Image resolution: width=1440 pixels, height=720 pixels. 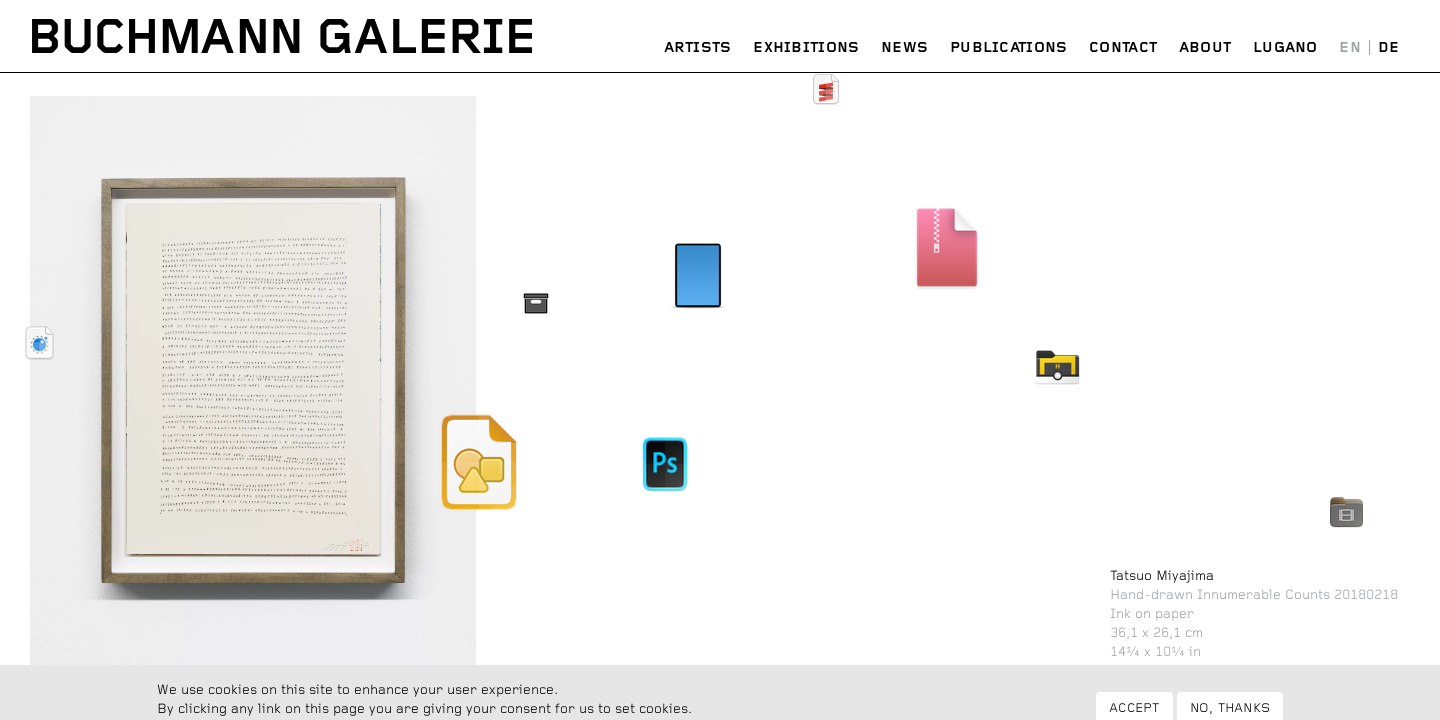 I want to click on view archived emails, so click(x=536, y=303).